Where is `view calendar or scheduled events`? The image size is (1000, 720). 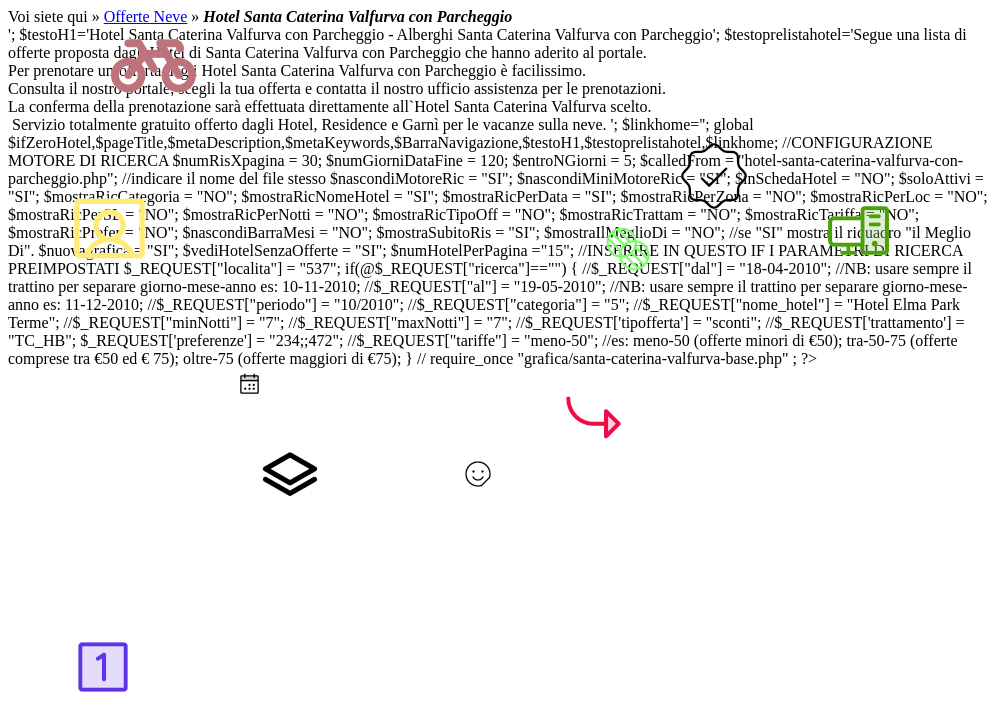 view calendar or scheduled events is located at coordinates (249, 384).